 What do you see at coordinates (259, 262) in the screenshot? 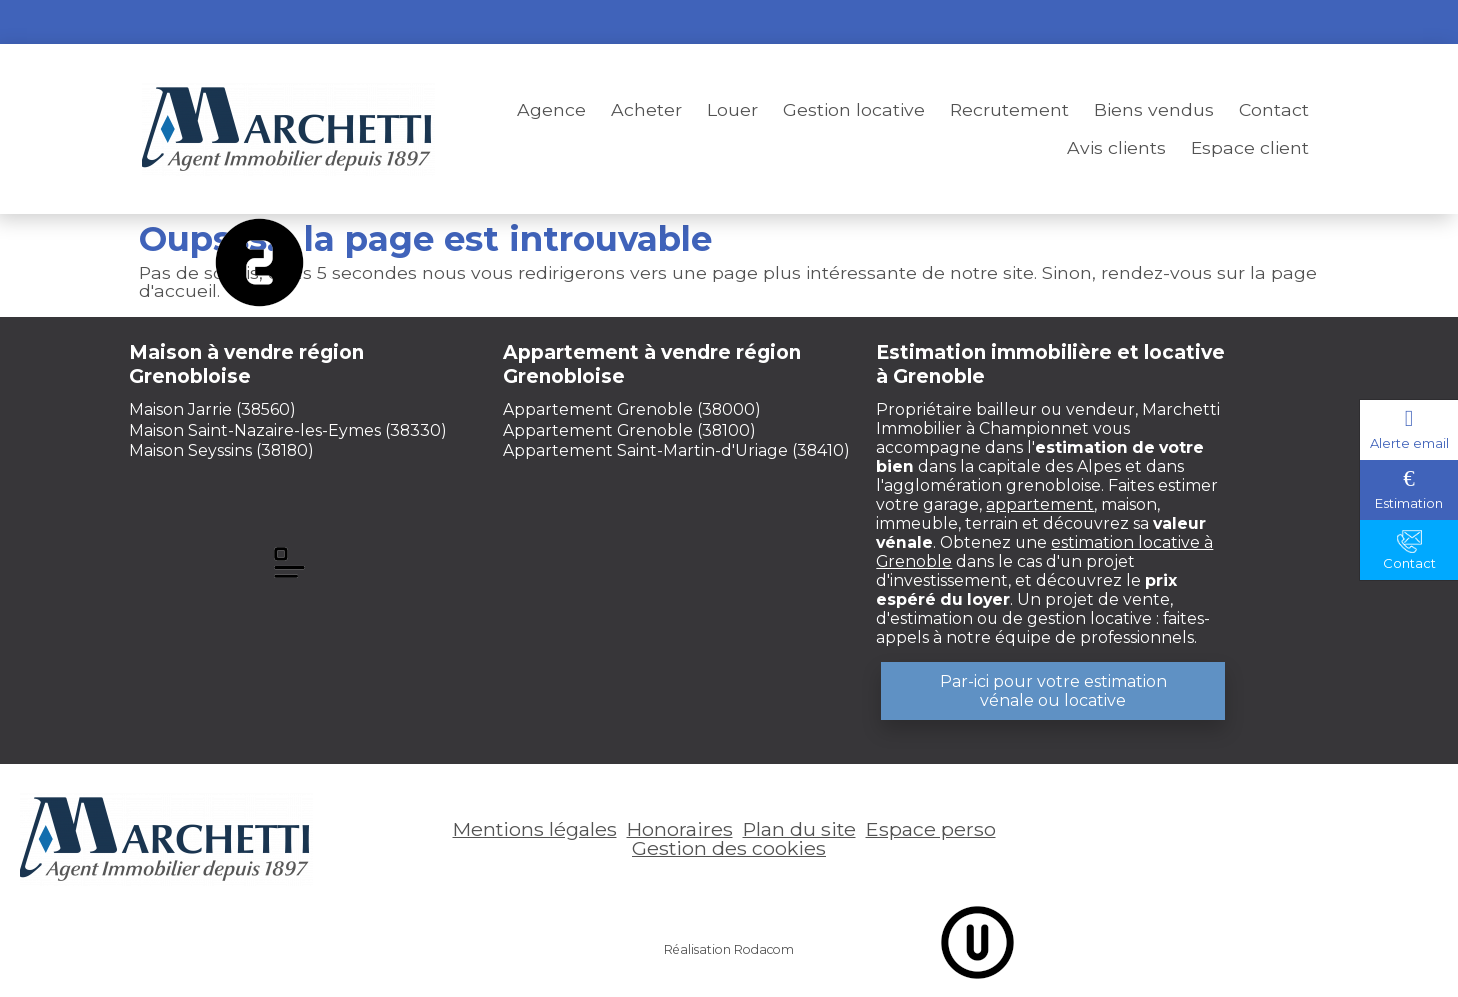
I see `indicates step 2 in a multi-step process` at bounding box center [259, 262].